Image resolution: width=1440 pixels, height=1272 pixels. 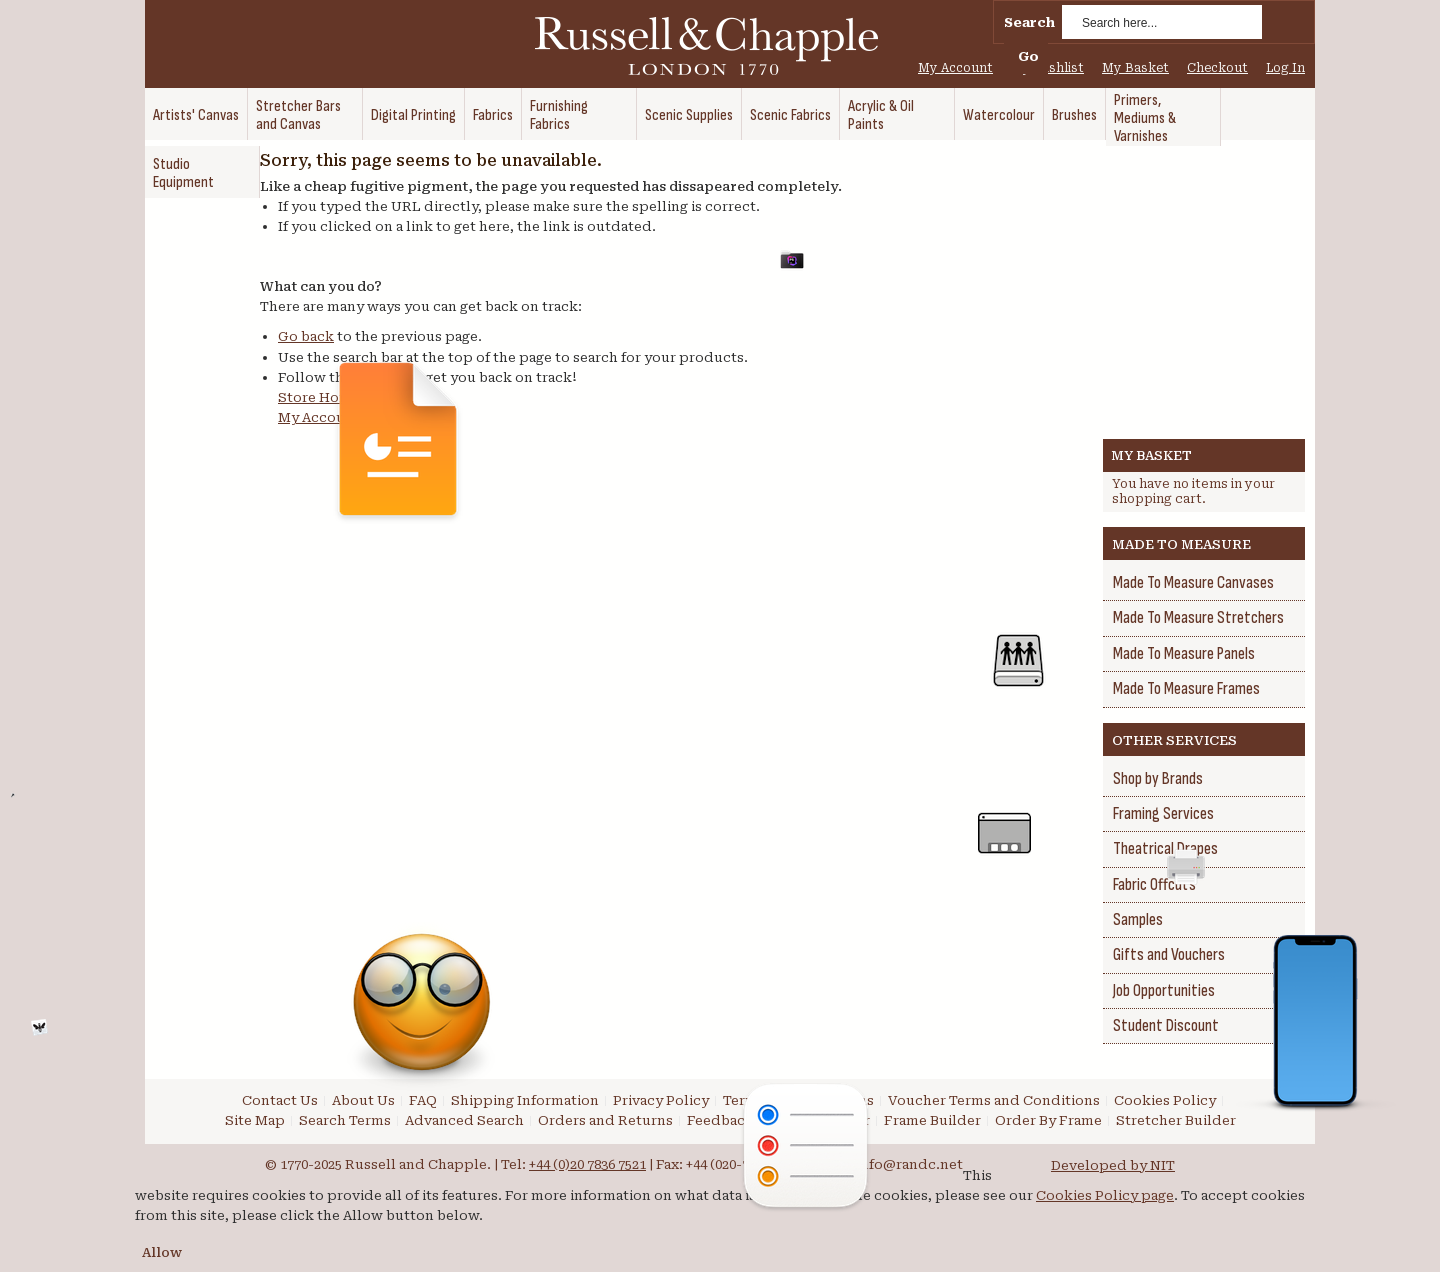 I want to click on print the current document, so click(x=1186, y=867).